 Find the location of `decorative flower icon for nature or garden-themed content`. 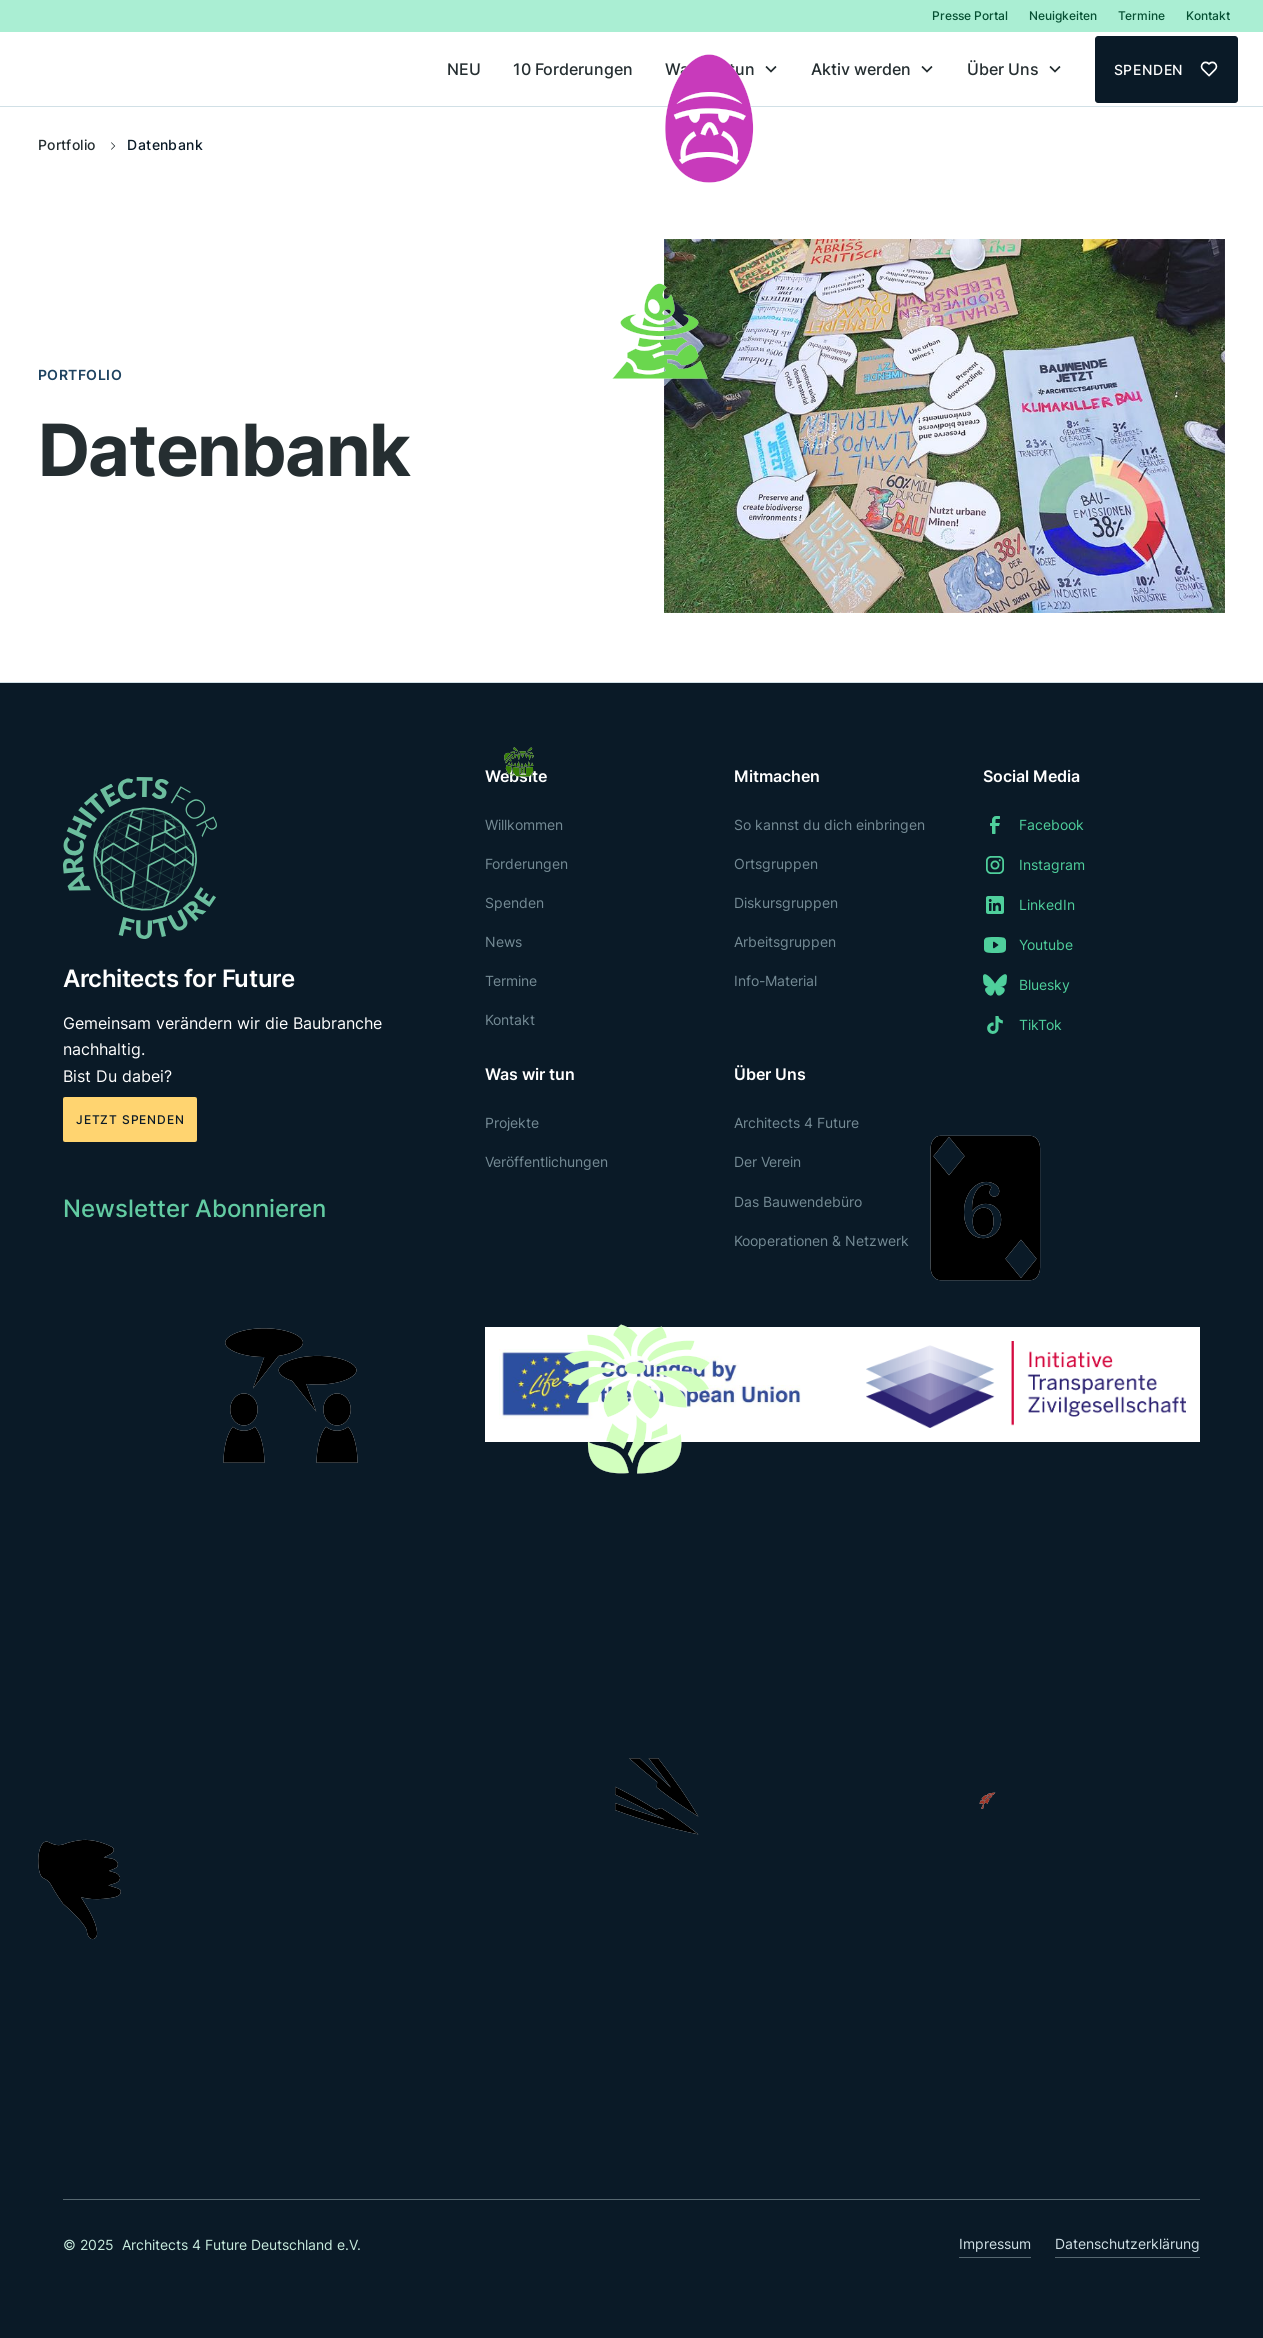

decorative flower icon for nature or garden-themed content is located at coordinates (635, 1396).